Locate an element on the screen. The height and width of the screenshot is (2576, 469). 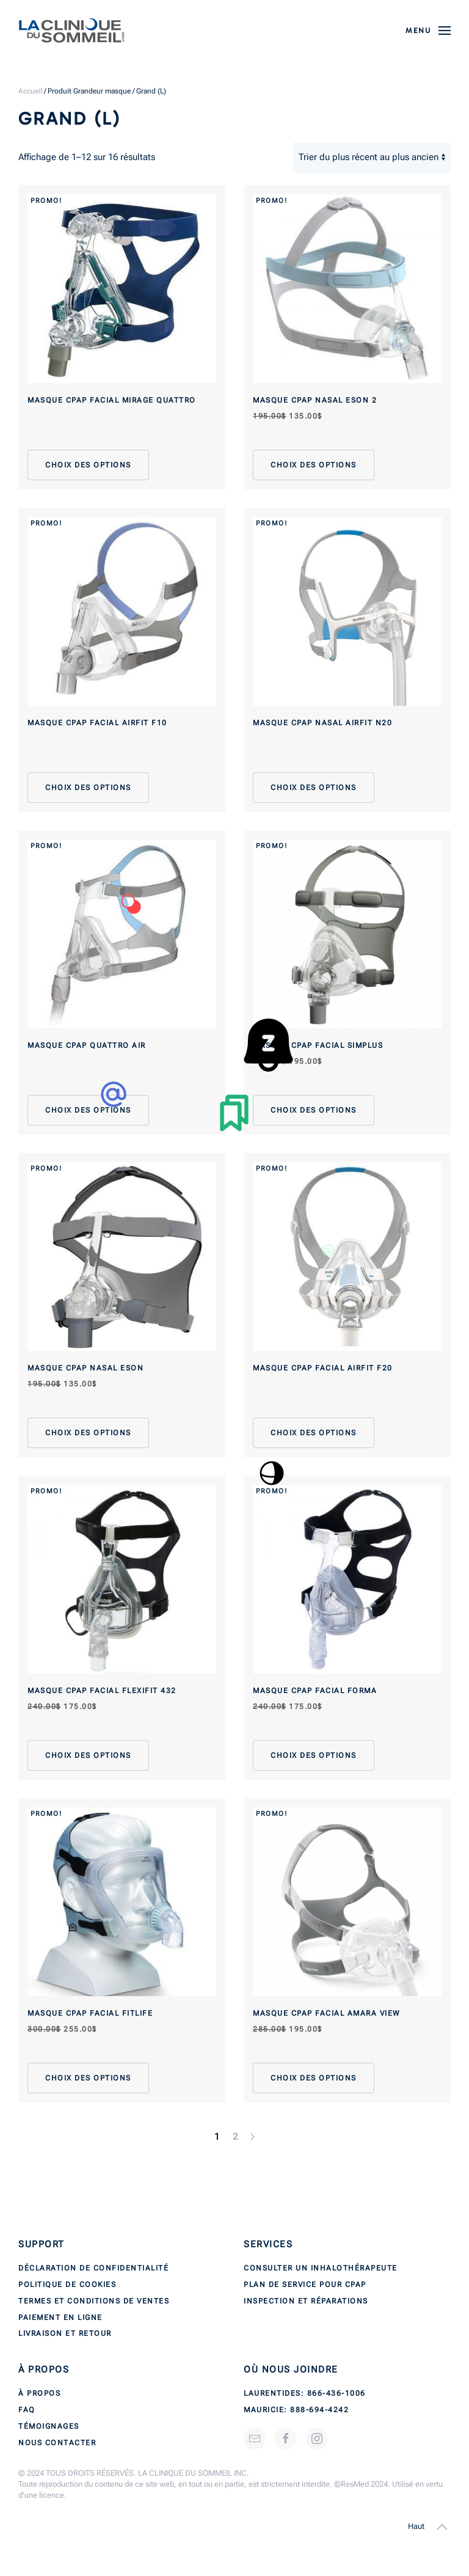
view all saved bookmarks is located at coordinates (234, 1113).